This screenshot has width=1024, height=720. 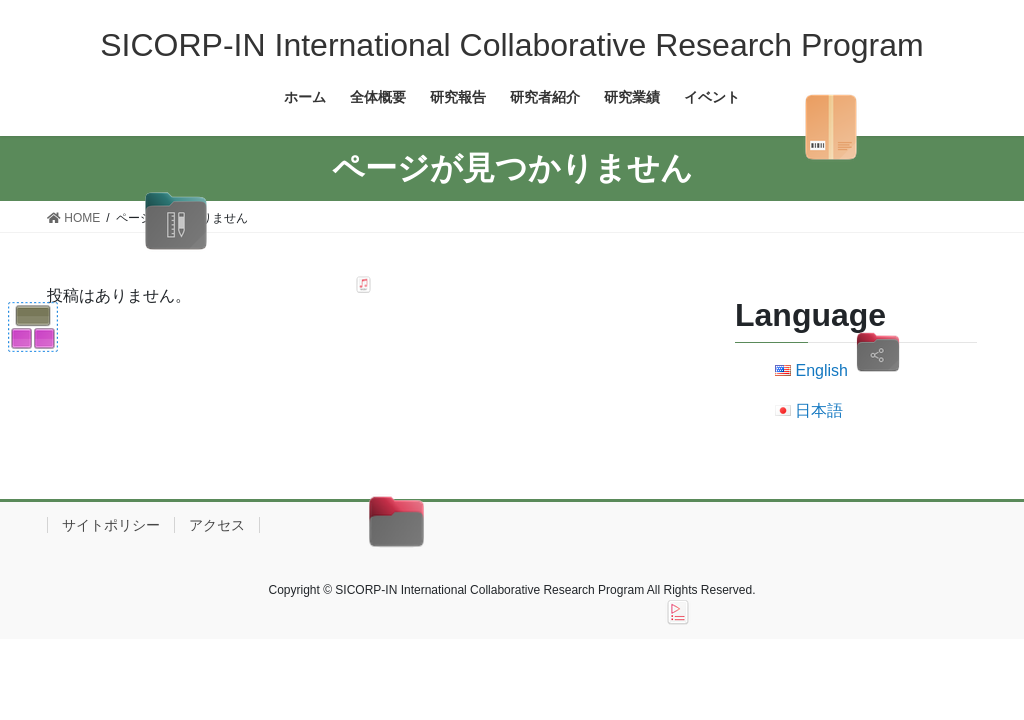 I want to click on access your public shared files folder, so click(x=878, y=352).